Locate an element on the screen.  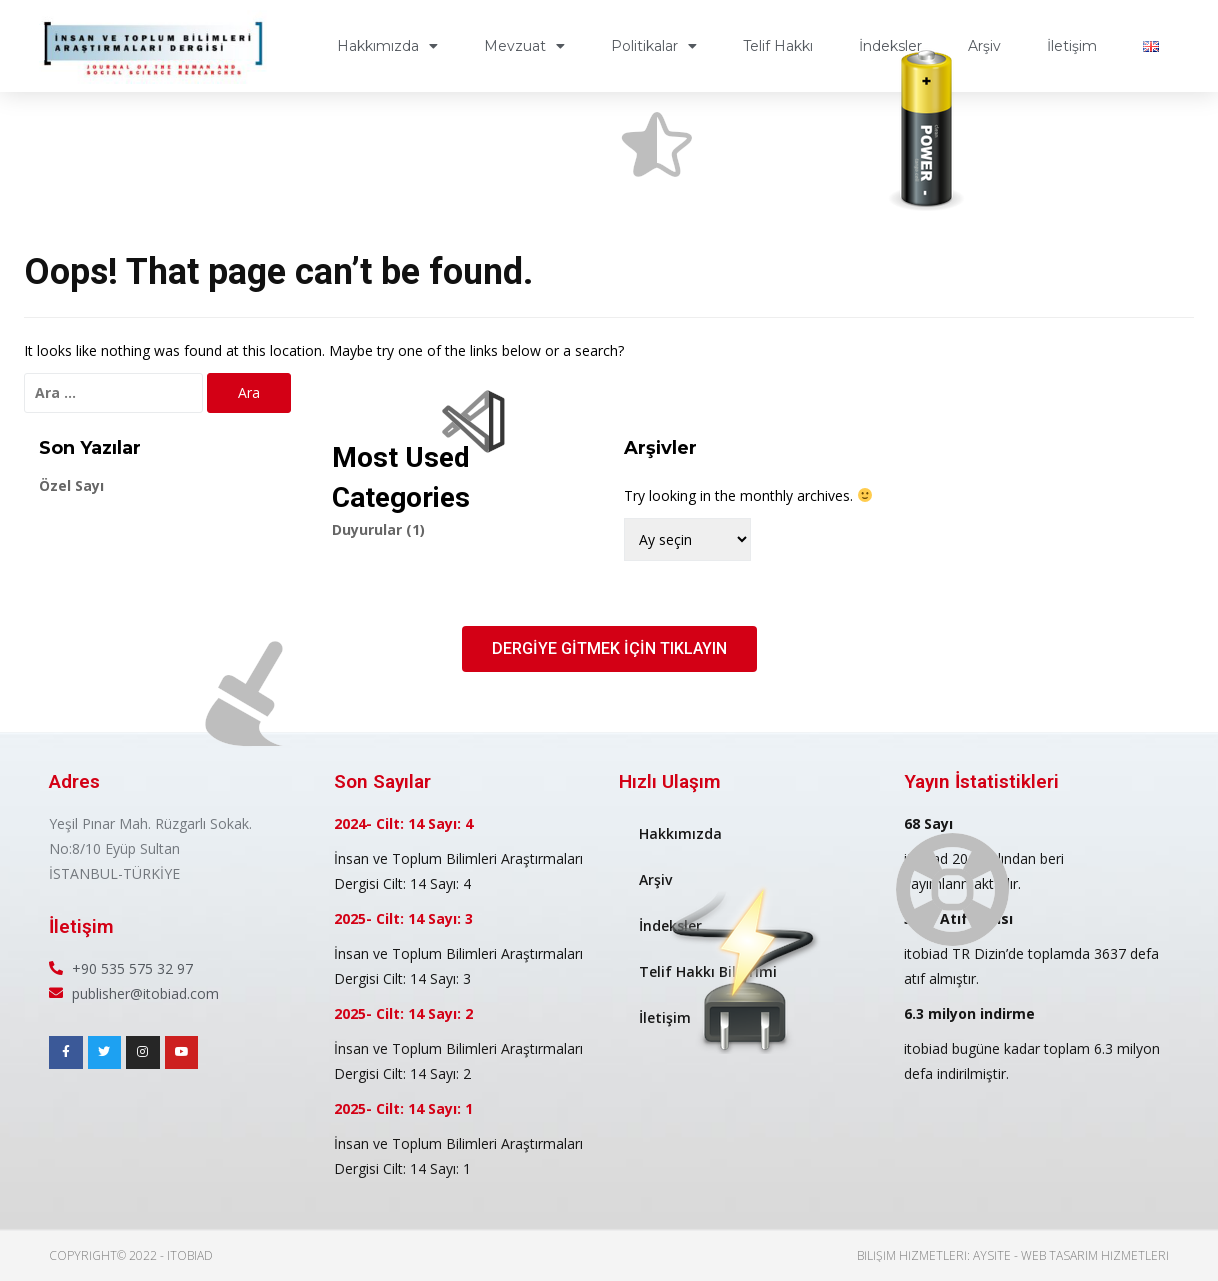
open help documentation is located at coordinates (952, 889).